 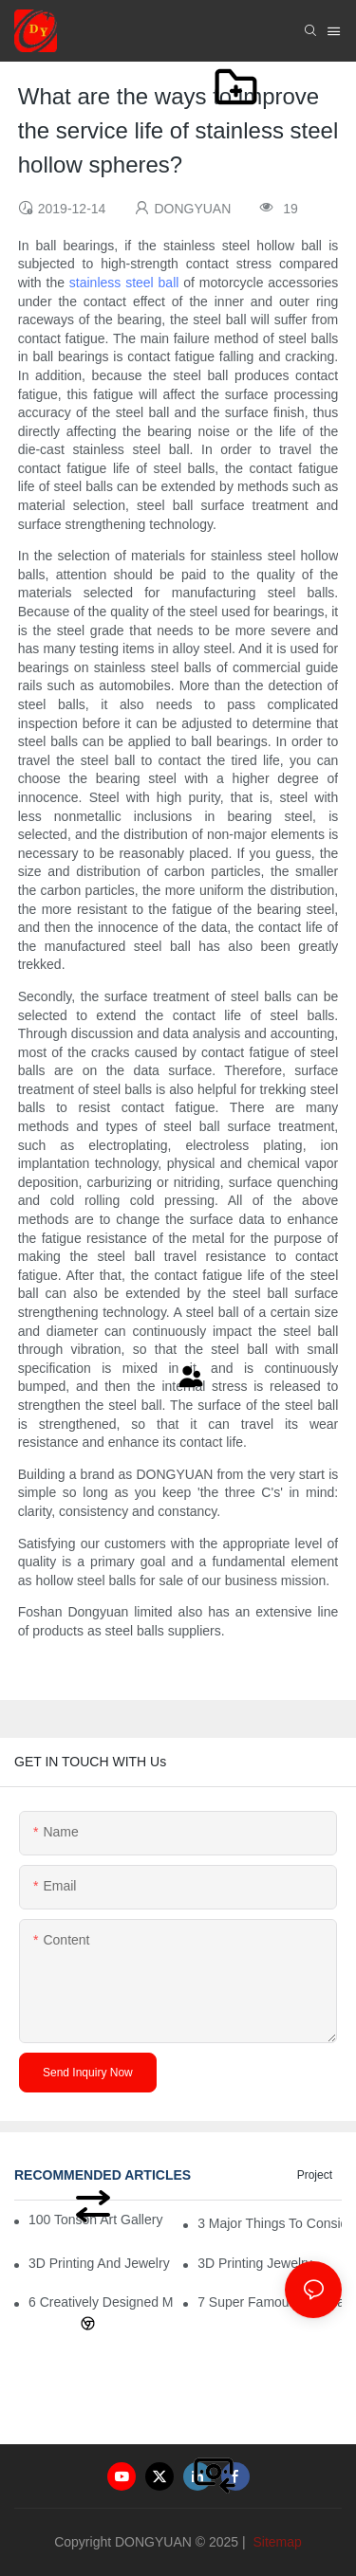 What do you see at coordinates (235, 86) in the screenshot?
I see `create a new folder` at bounding box center [235, 86].